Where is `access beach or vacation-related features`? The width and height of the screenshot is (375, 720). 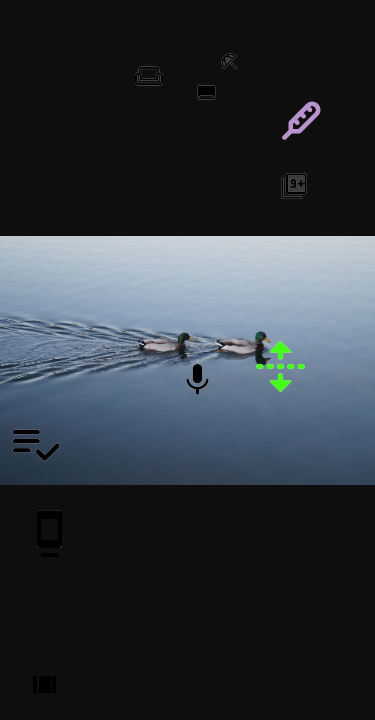
access beach or vacation-related features is located at coordinates (229, 61).